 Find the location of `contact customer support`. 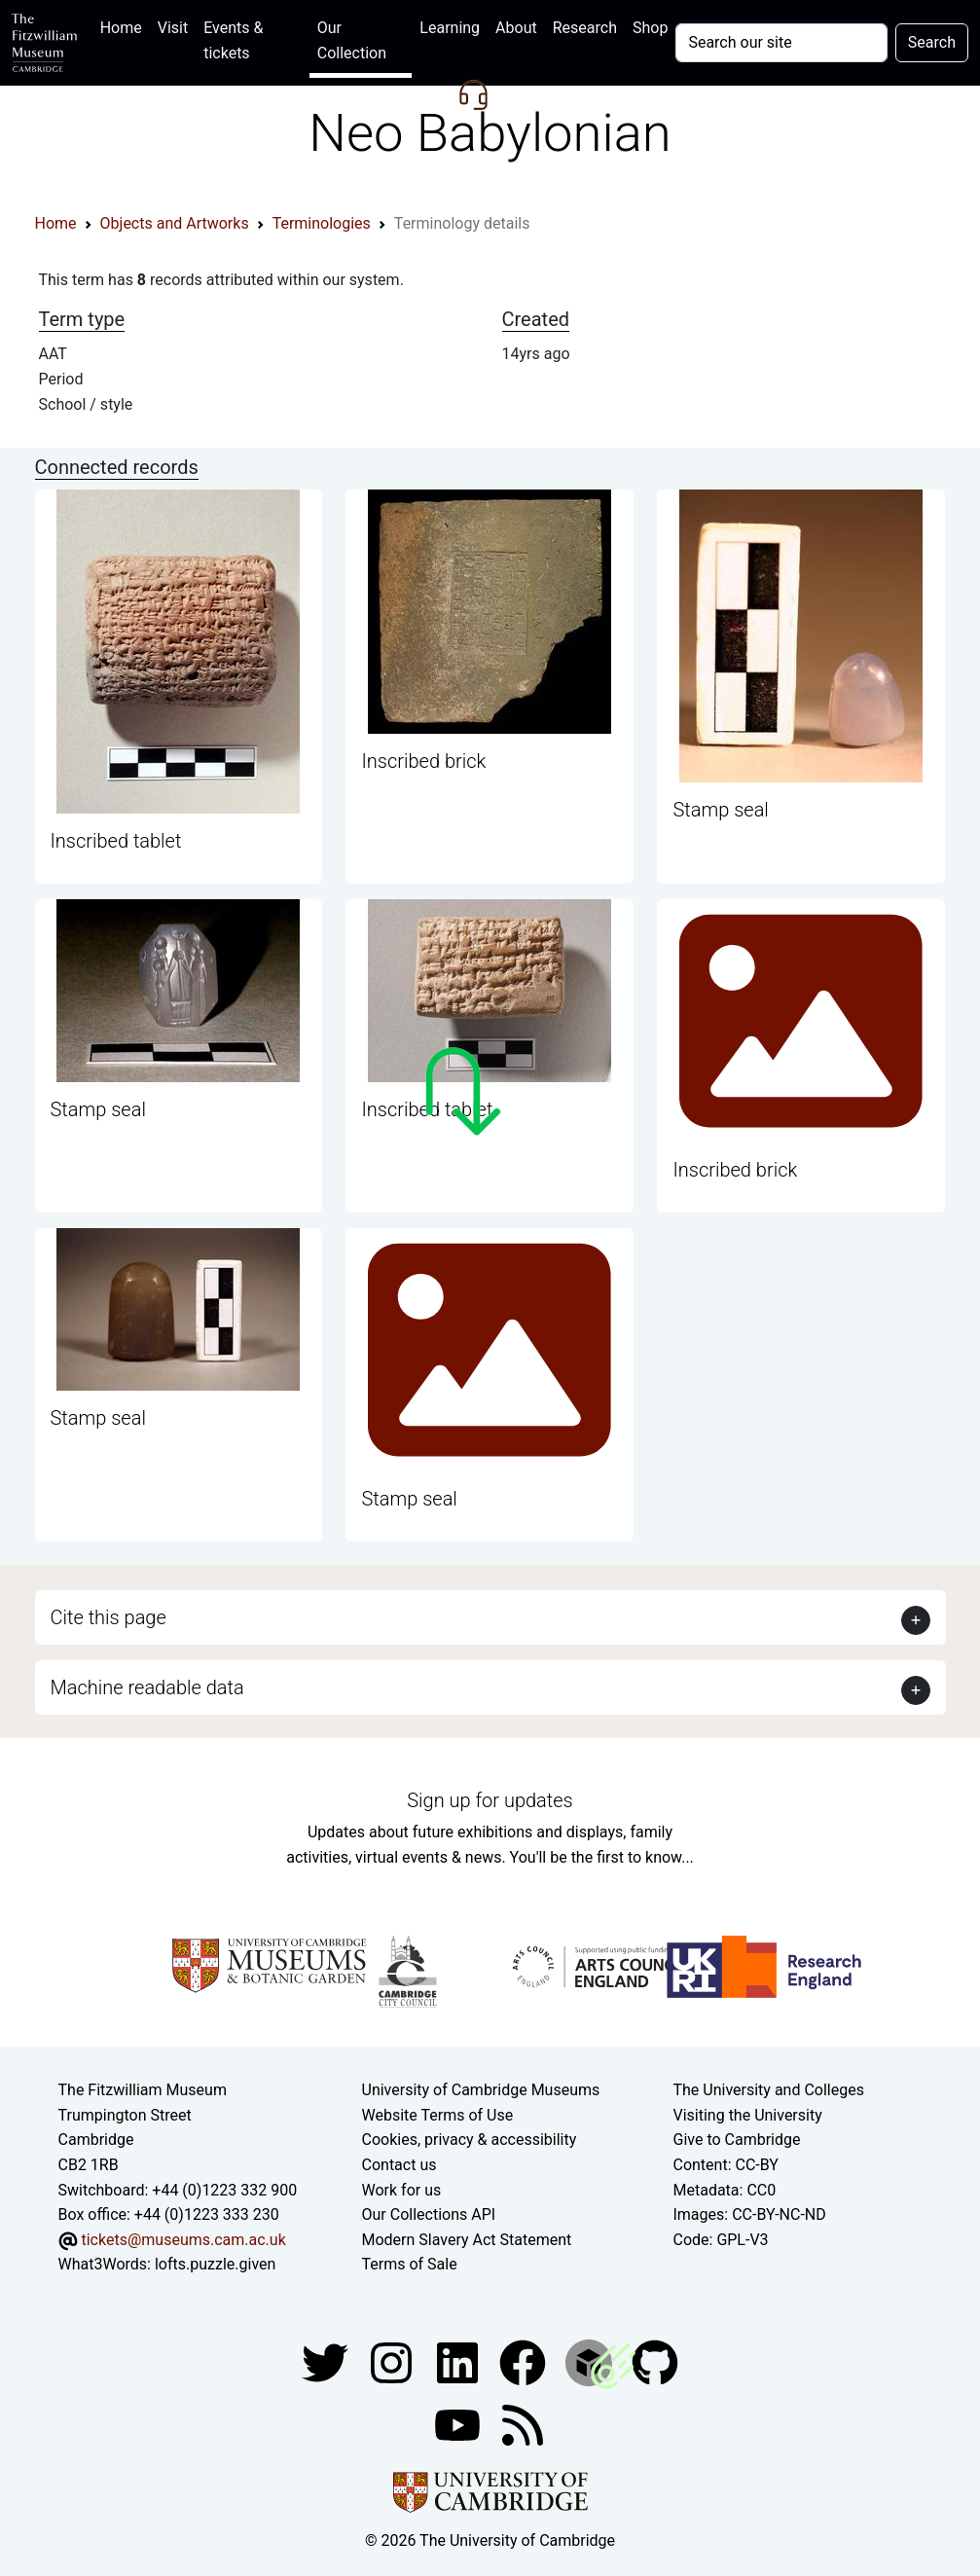

contact customer support is located at coordinates (473, 93).